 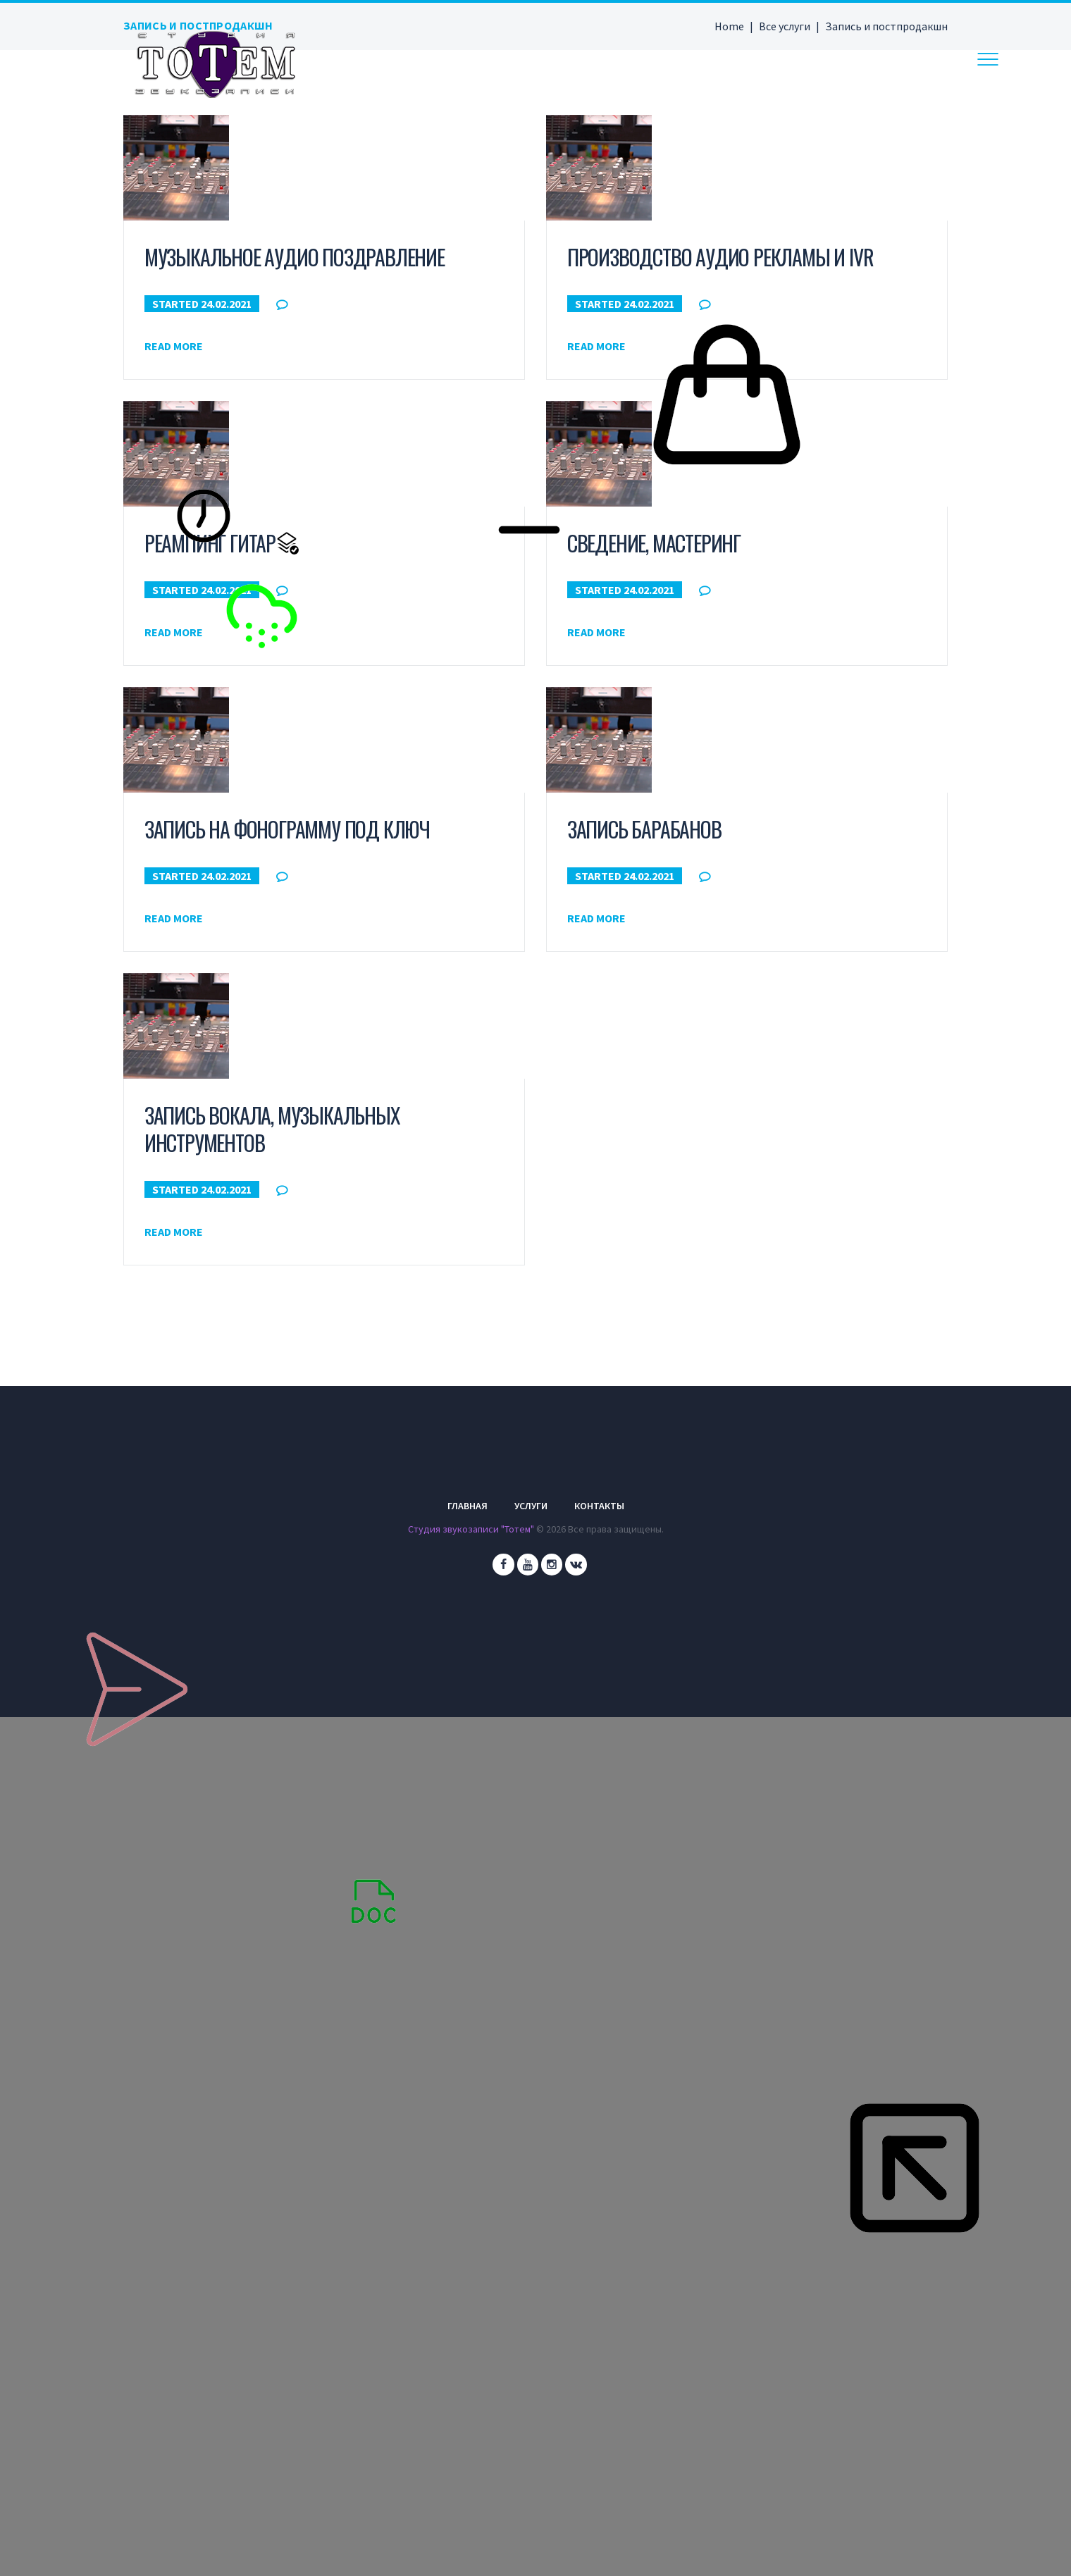 I want to click on indicates snowy weather conditions, so click(x=261, y=616).